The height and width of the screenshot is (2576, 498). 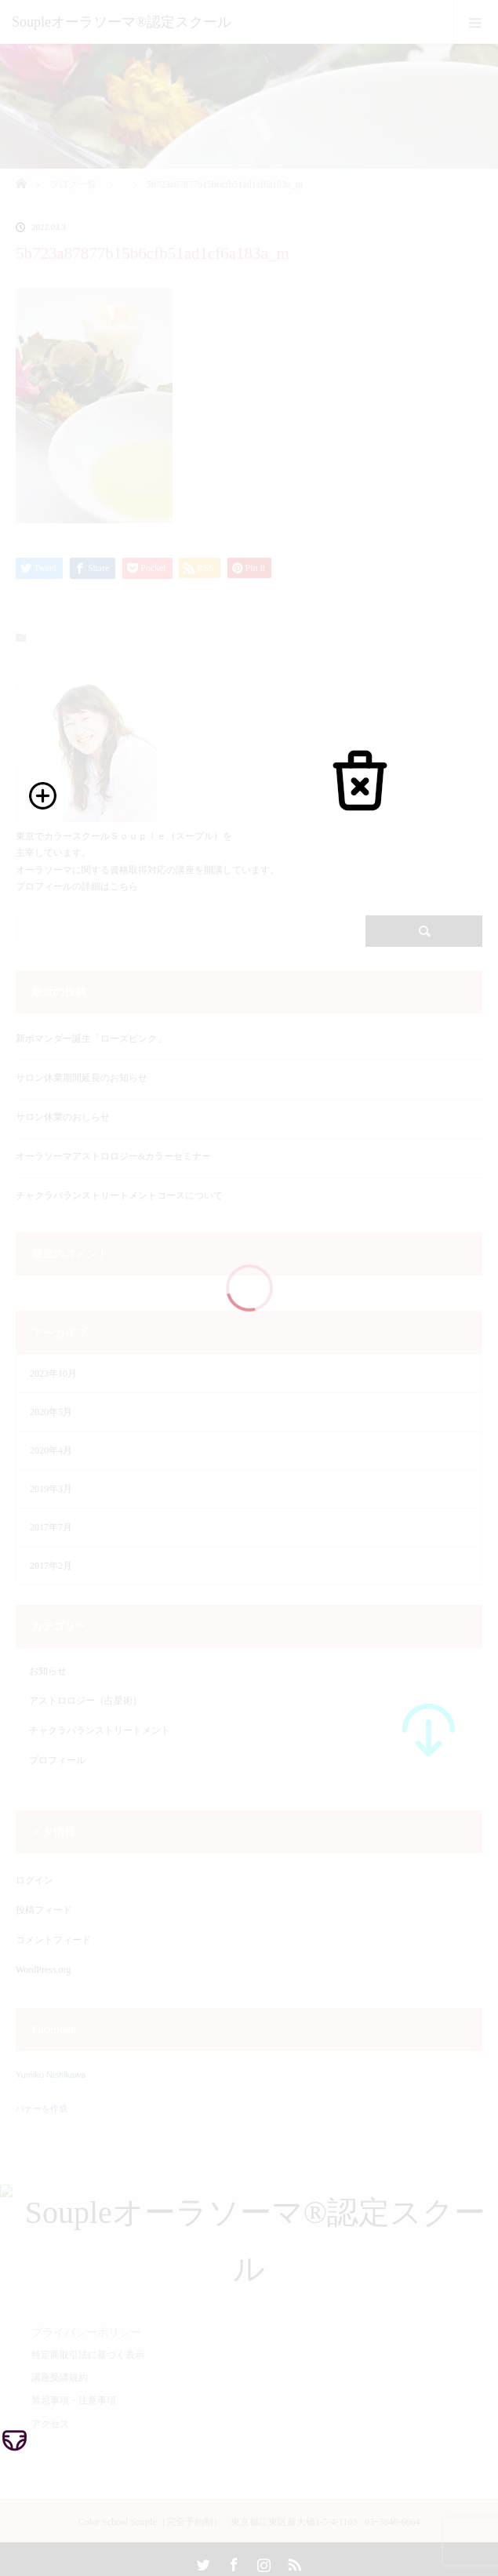 I want to click on add a new item, so click(x=42, y=795).